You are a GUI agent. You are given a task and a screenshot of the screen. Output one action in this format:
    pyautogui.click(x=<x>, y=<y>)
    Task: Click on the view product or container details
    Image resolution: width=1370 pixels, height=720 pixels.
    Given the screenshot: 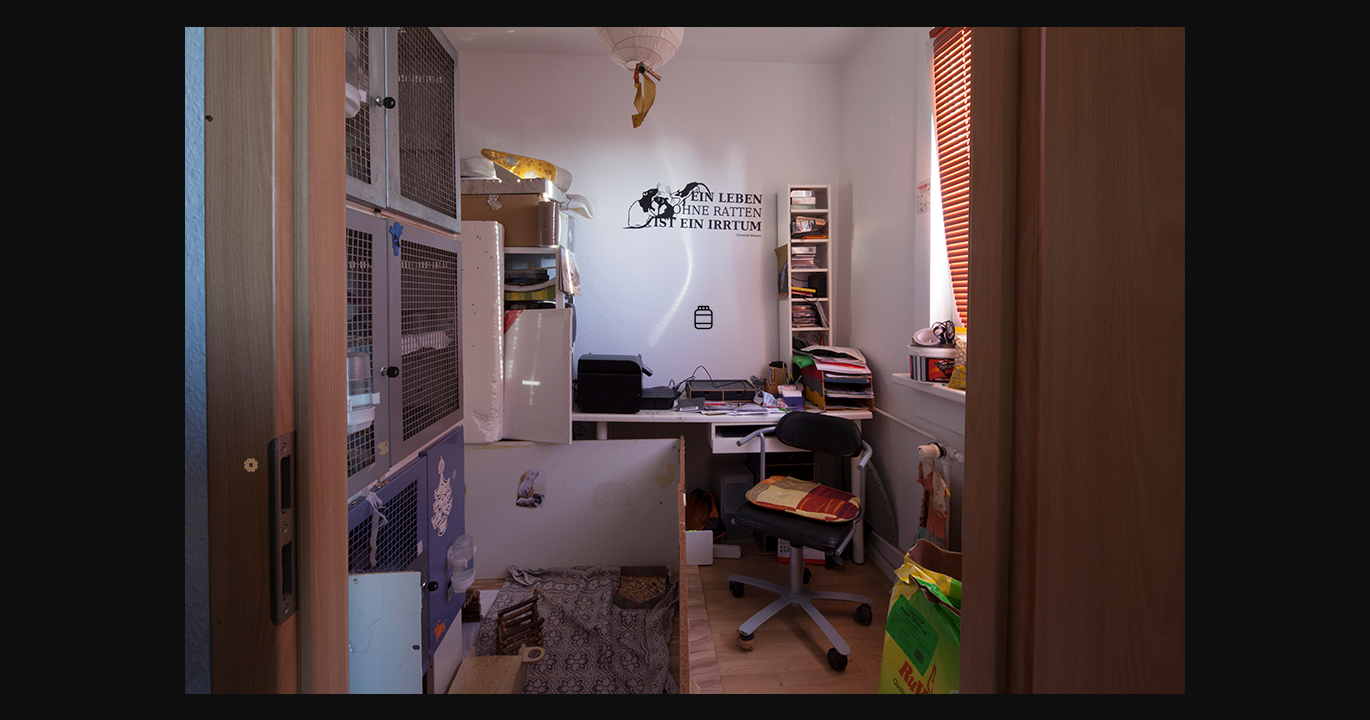 What is the action you would take?
    pyautogui.click(x=703, y=317)
    